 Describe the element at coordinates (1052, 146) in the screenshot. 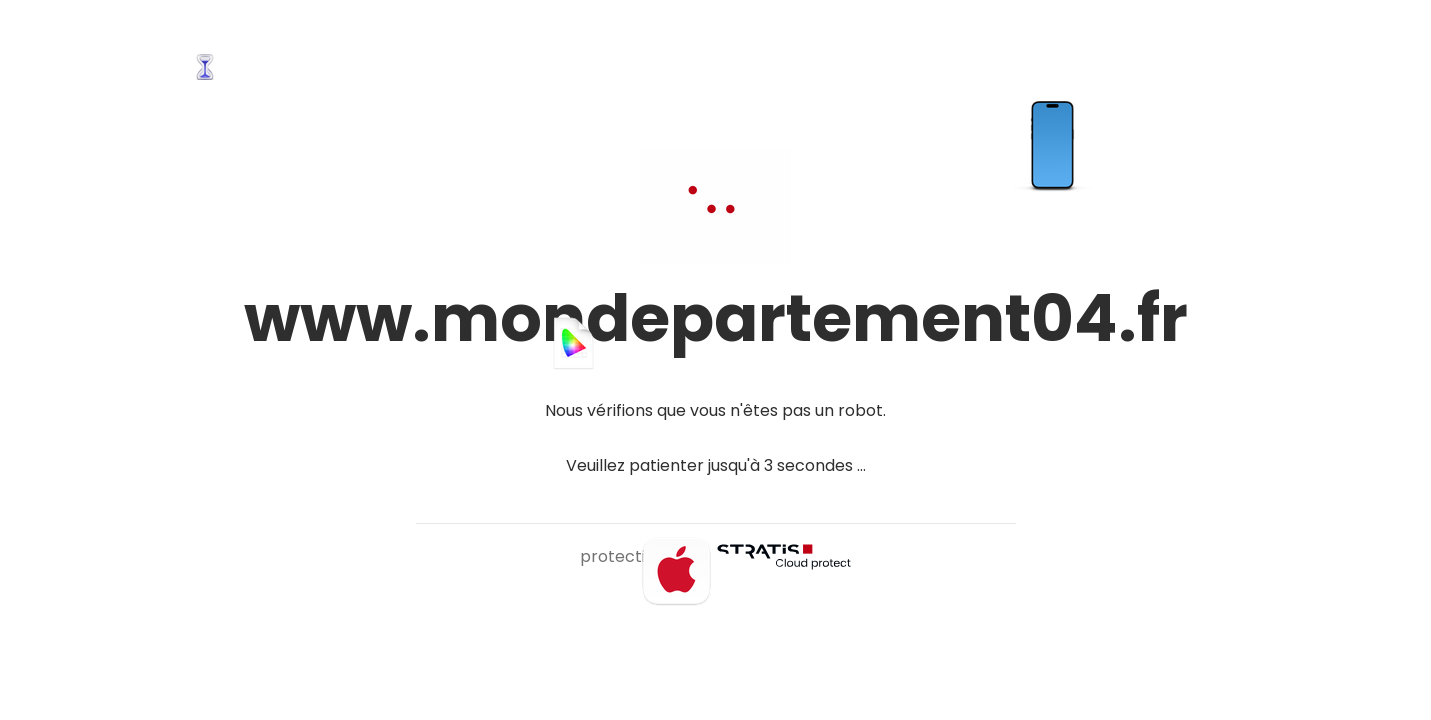

I see `iPhone 15 Pro device icon` at that location.